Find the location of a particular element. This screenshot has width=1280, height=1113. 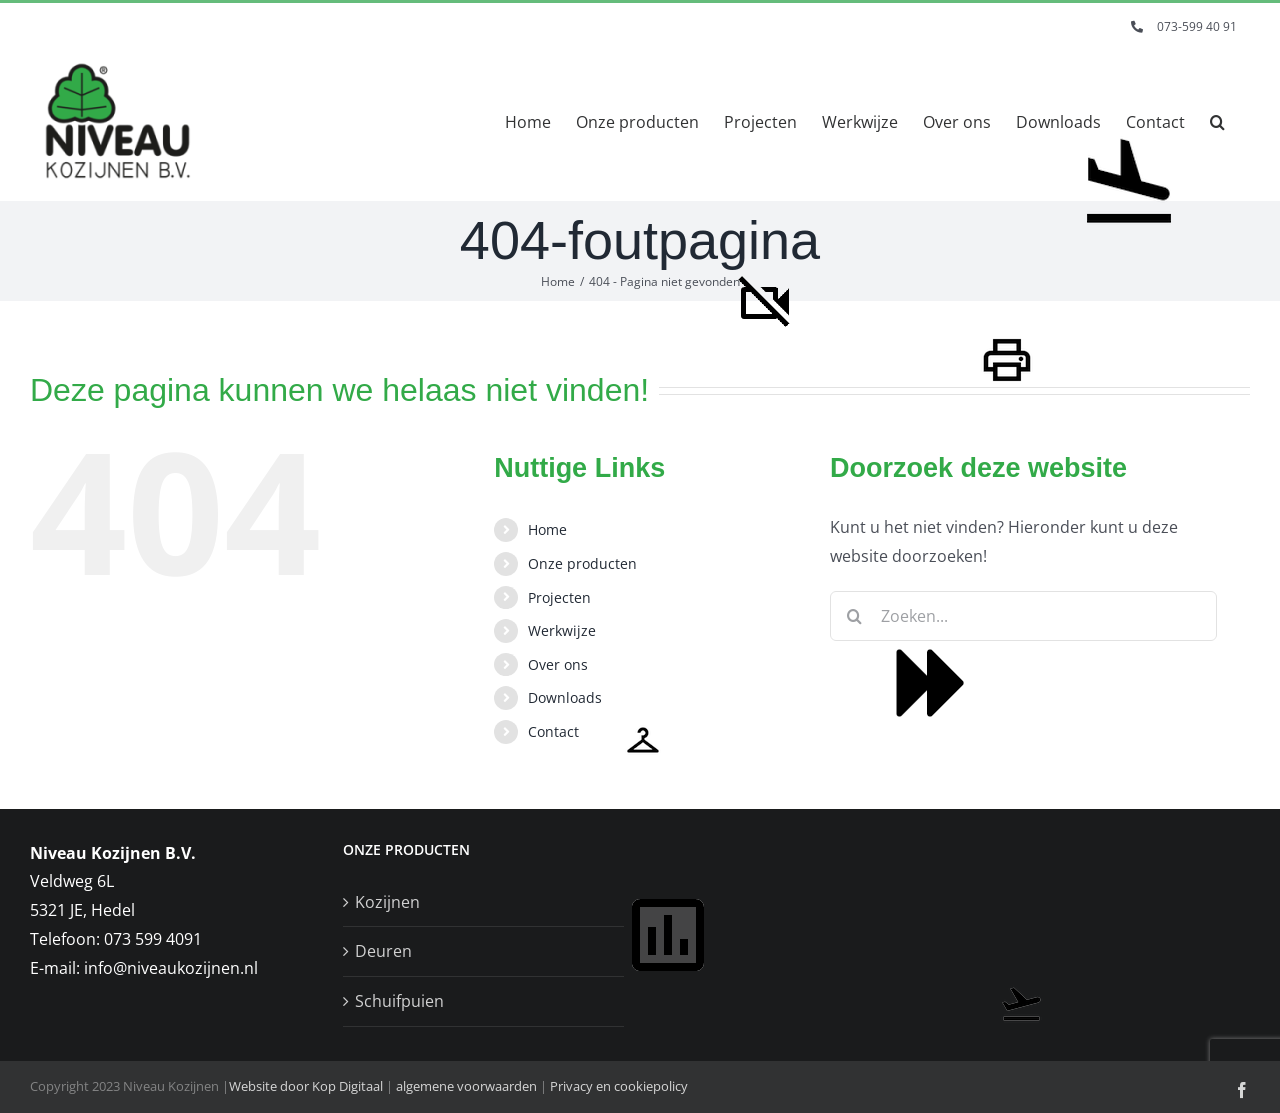

print this document is located at coordinates (1007, 360).